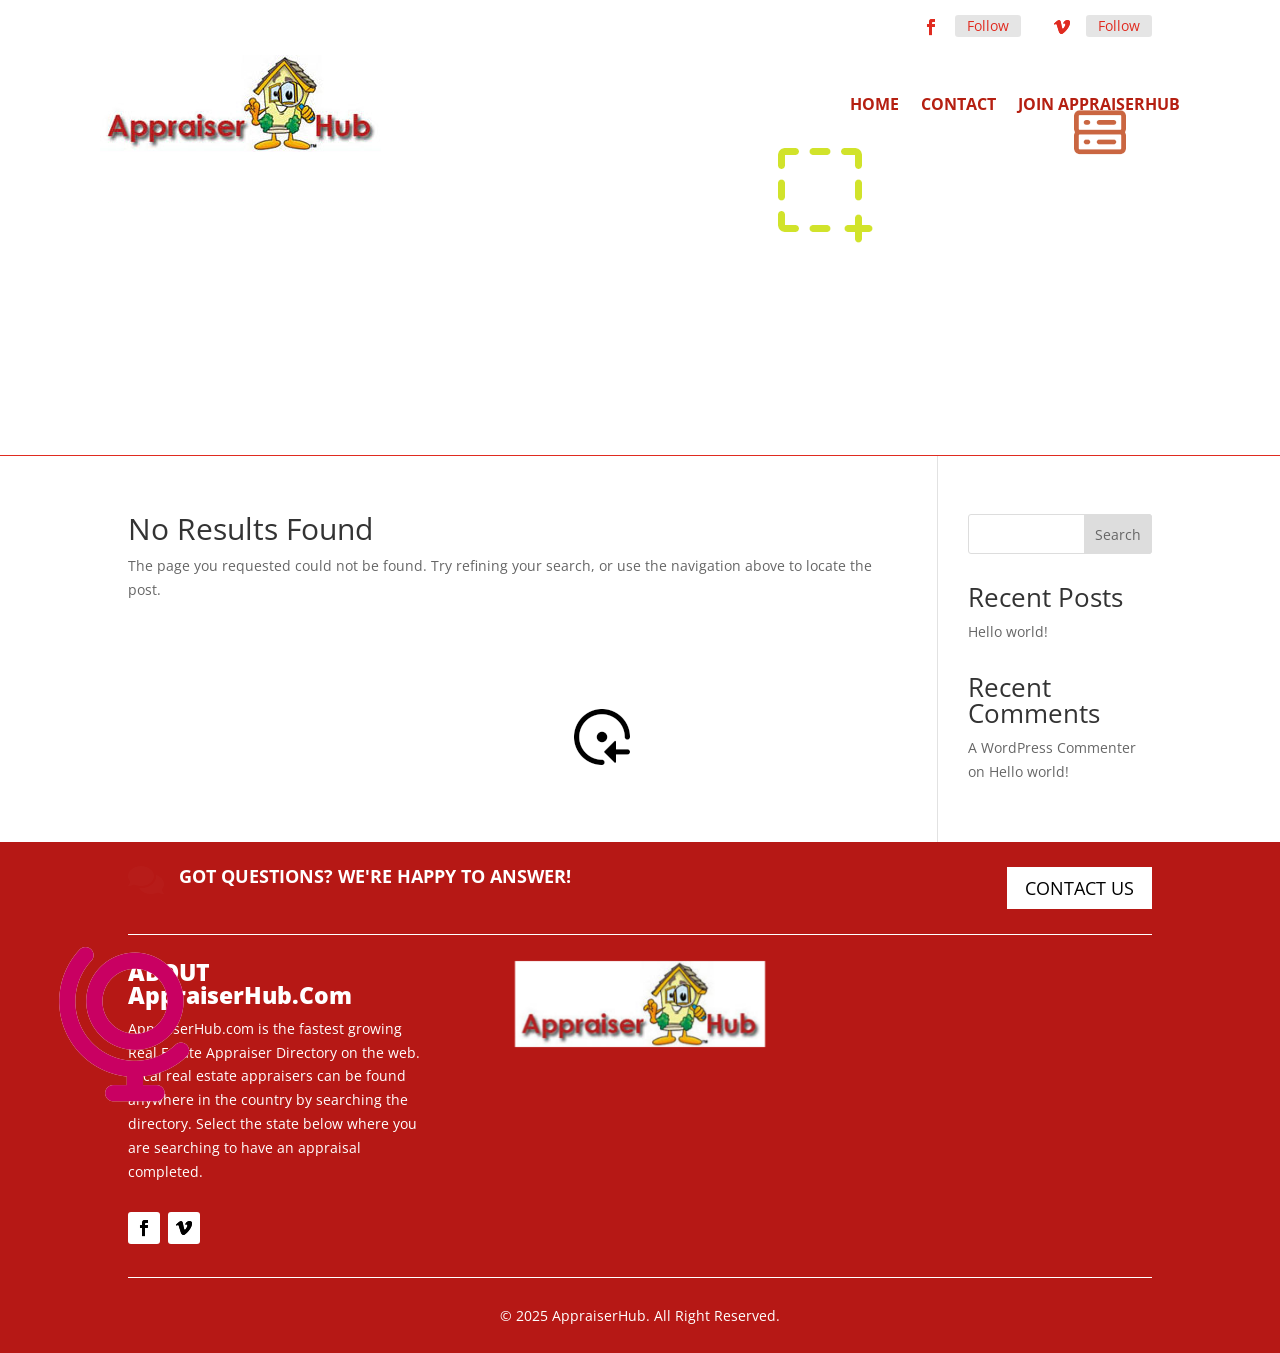 This screenshot has height=1353, width=1280. What do you see at coordinates (129, 1017) in the screenshot?
I see `access global or international settings` at bounding box center [129, 1017].